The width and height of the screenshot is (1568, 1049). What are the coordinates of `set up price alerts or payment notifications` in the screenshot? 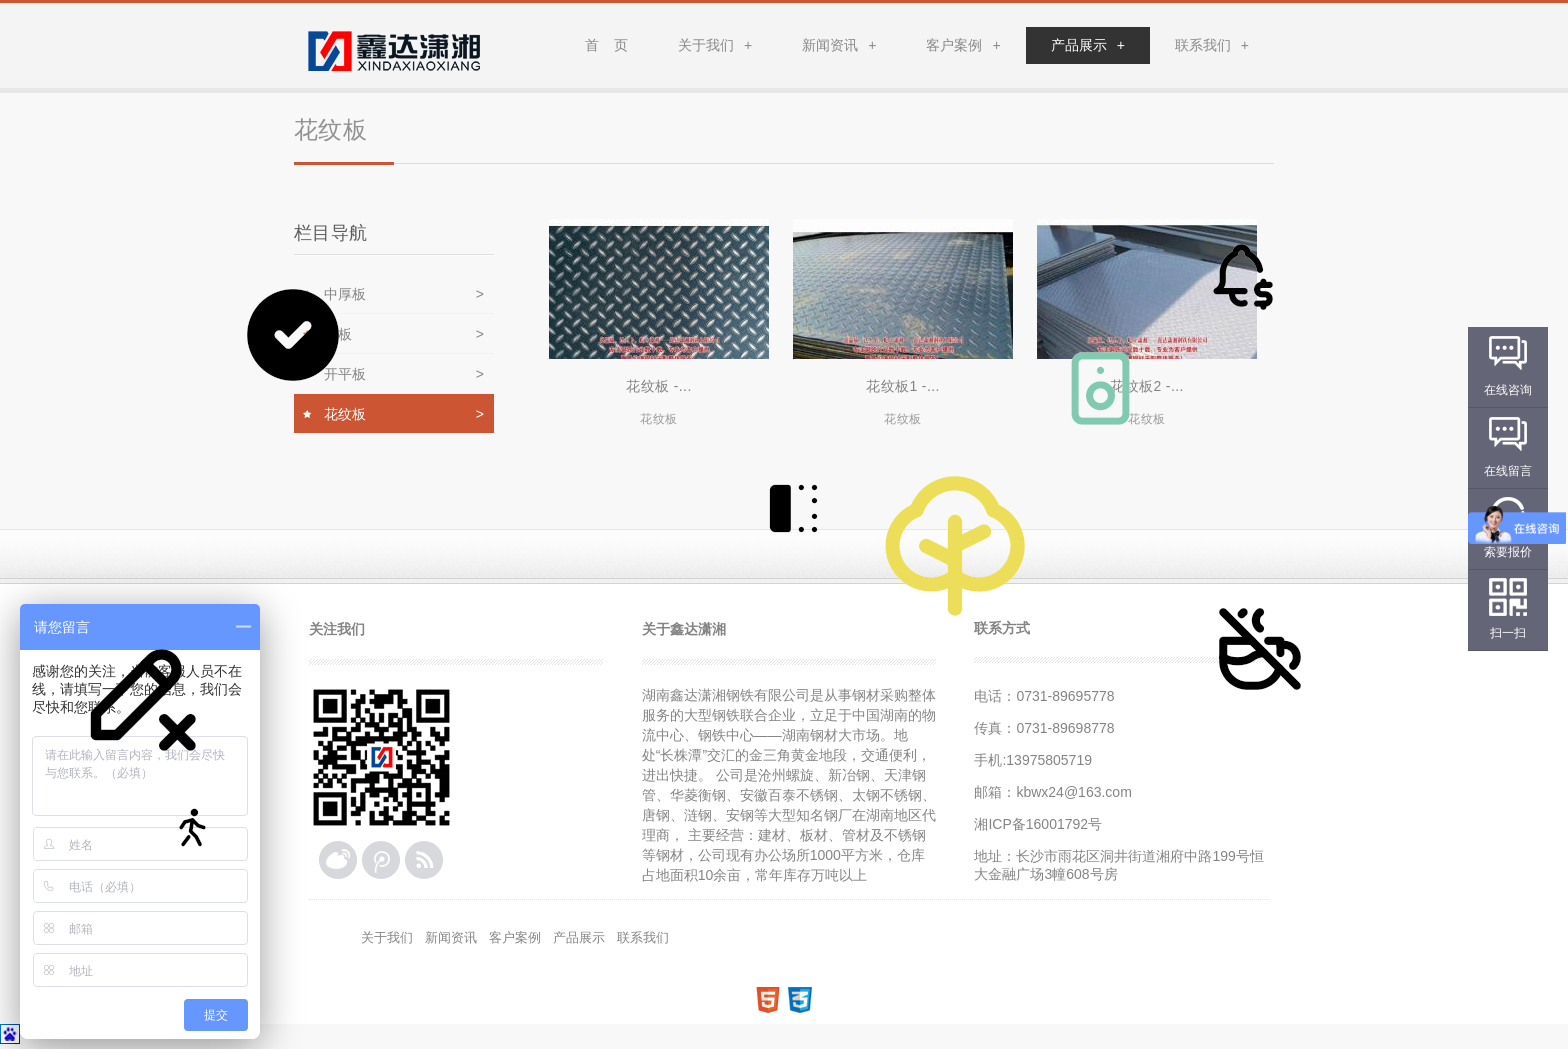 It's located at (1241, 275).